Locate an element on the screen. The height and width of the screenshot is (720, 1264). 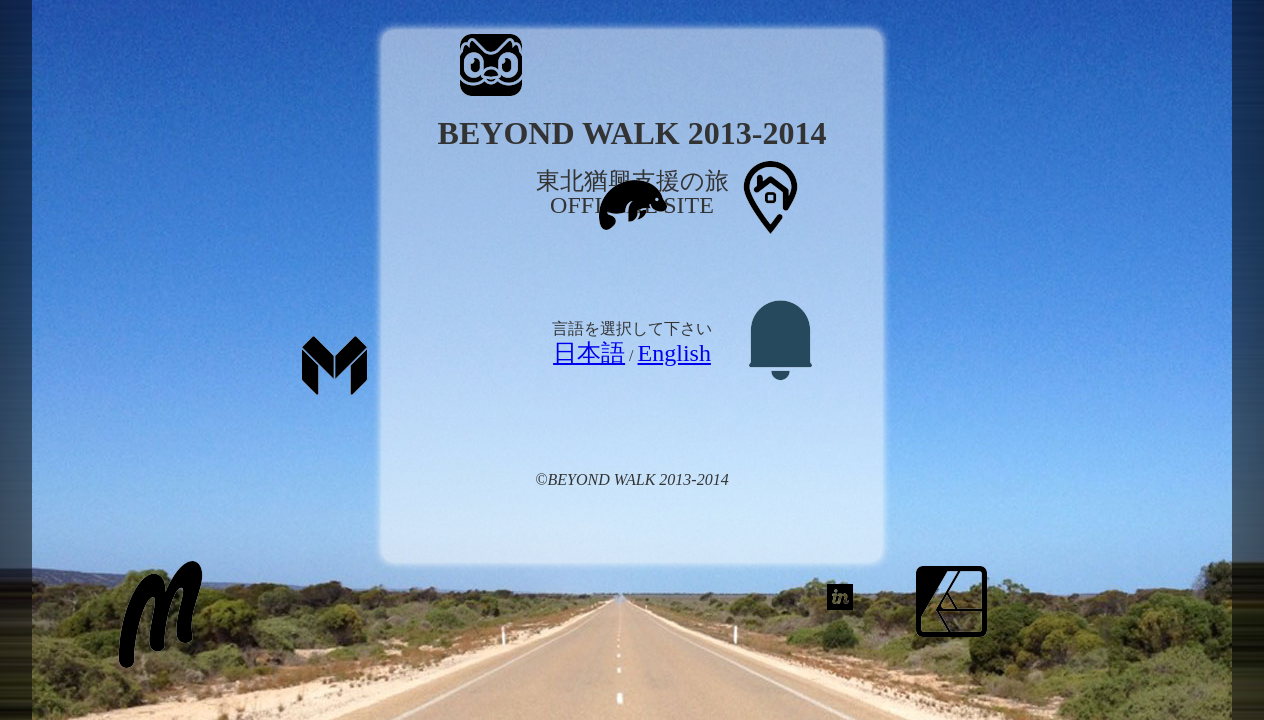
view notifications is located at coordinates (780, 337).